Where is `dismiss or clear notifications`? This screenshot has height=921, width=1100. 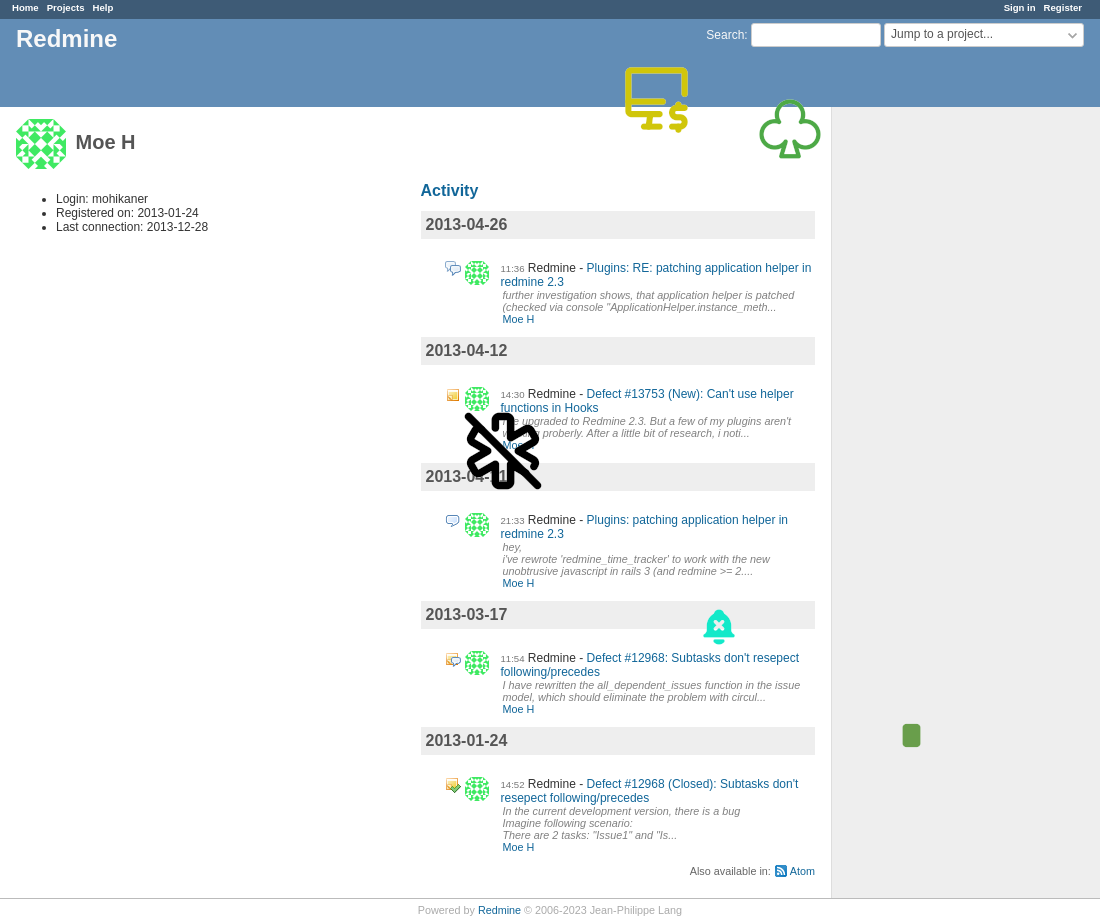
dismiss or clear notifications is located at coordinates (719, 627).